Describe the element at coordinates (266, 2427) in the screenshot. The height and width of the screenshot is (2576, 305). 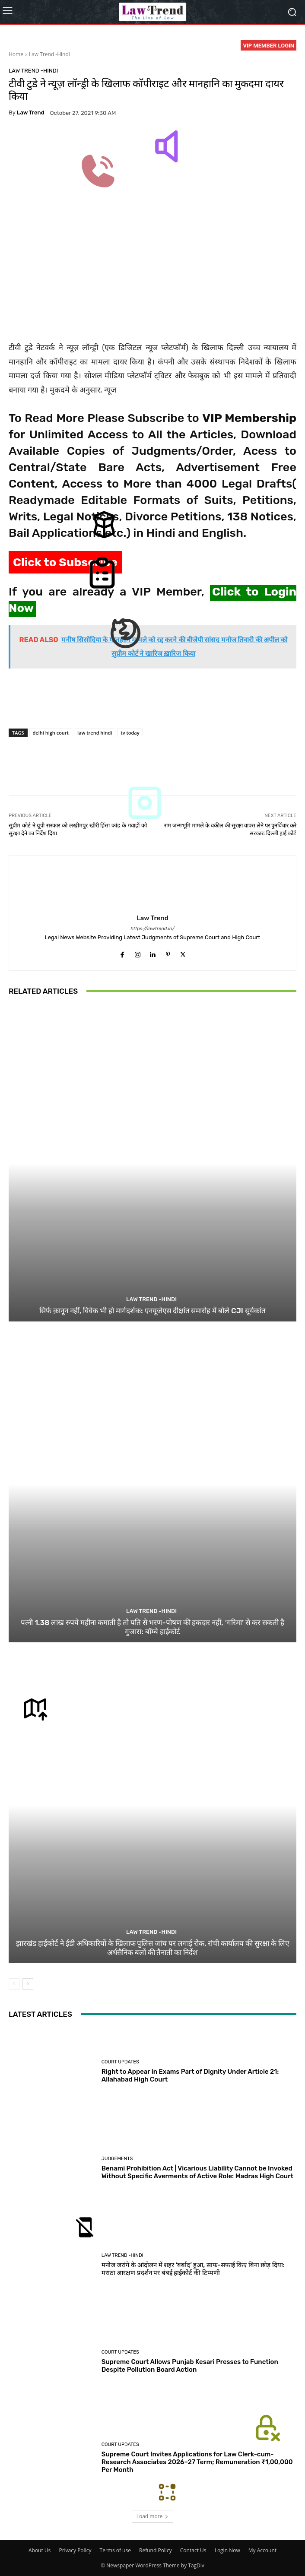
I see `remove or delete a security lock` at that location.